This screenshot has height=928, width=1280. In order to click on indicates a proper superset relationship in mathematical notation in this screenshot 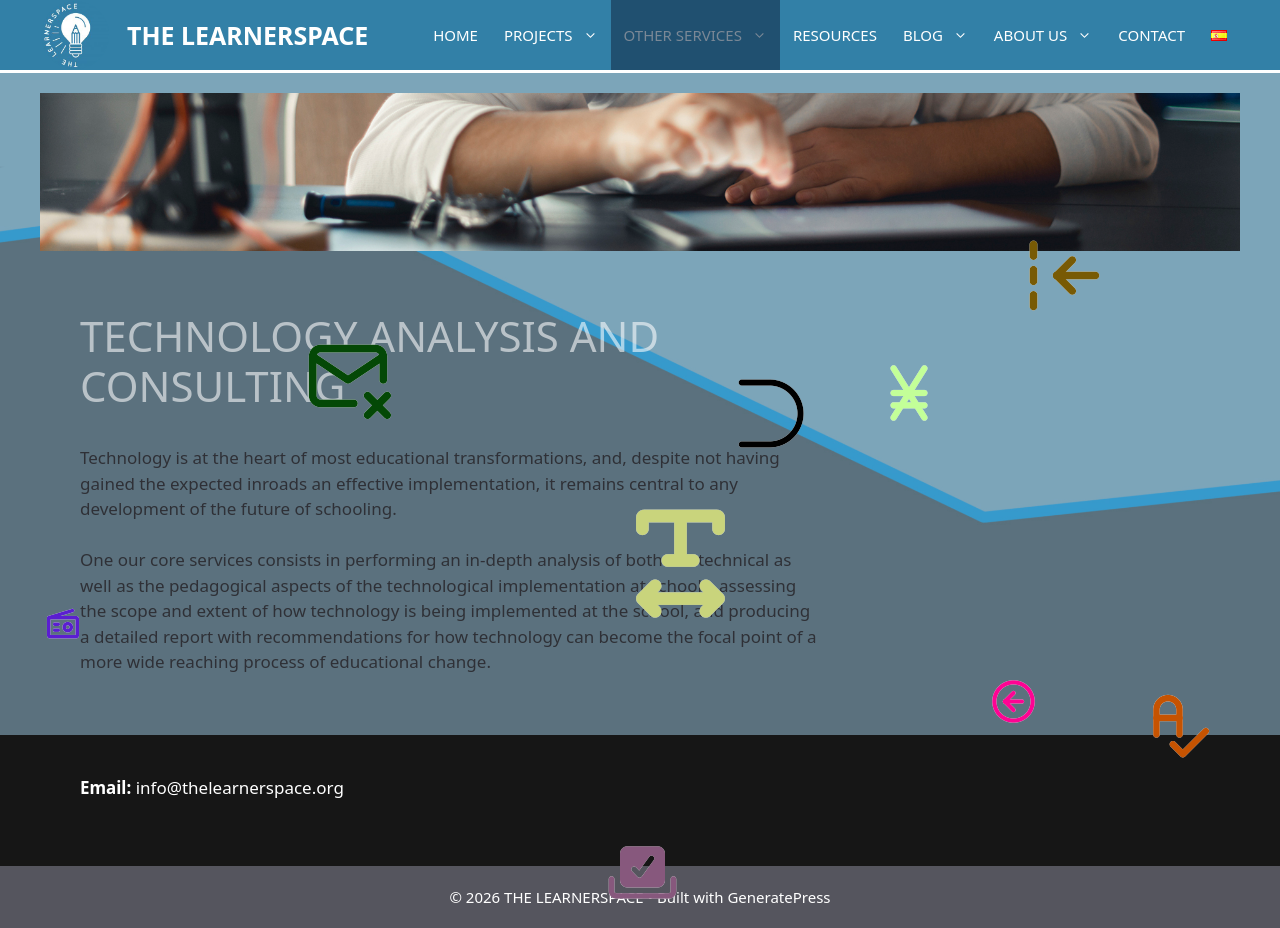, I will do `click(766, 413)`.